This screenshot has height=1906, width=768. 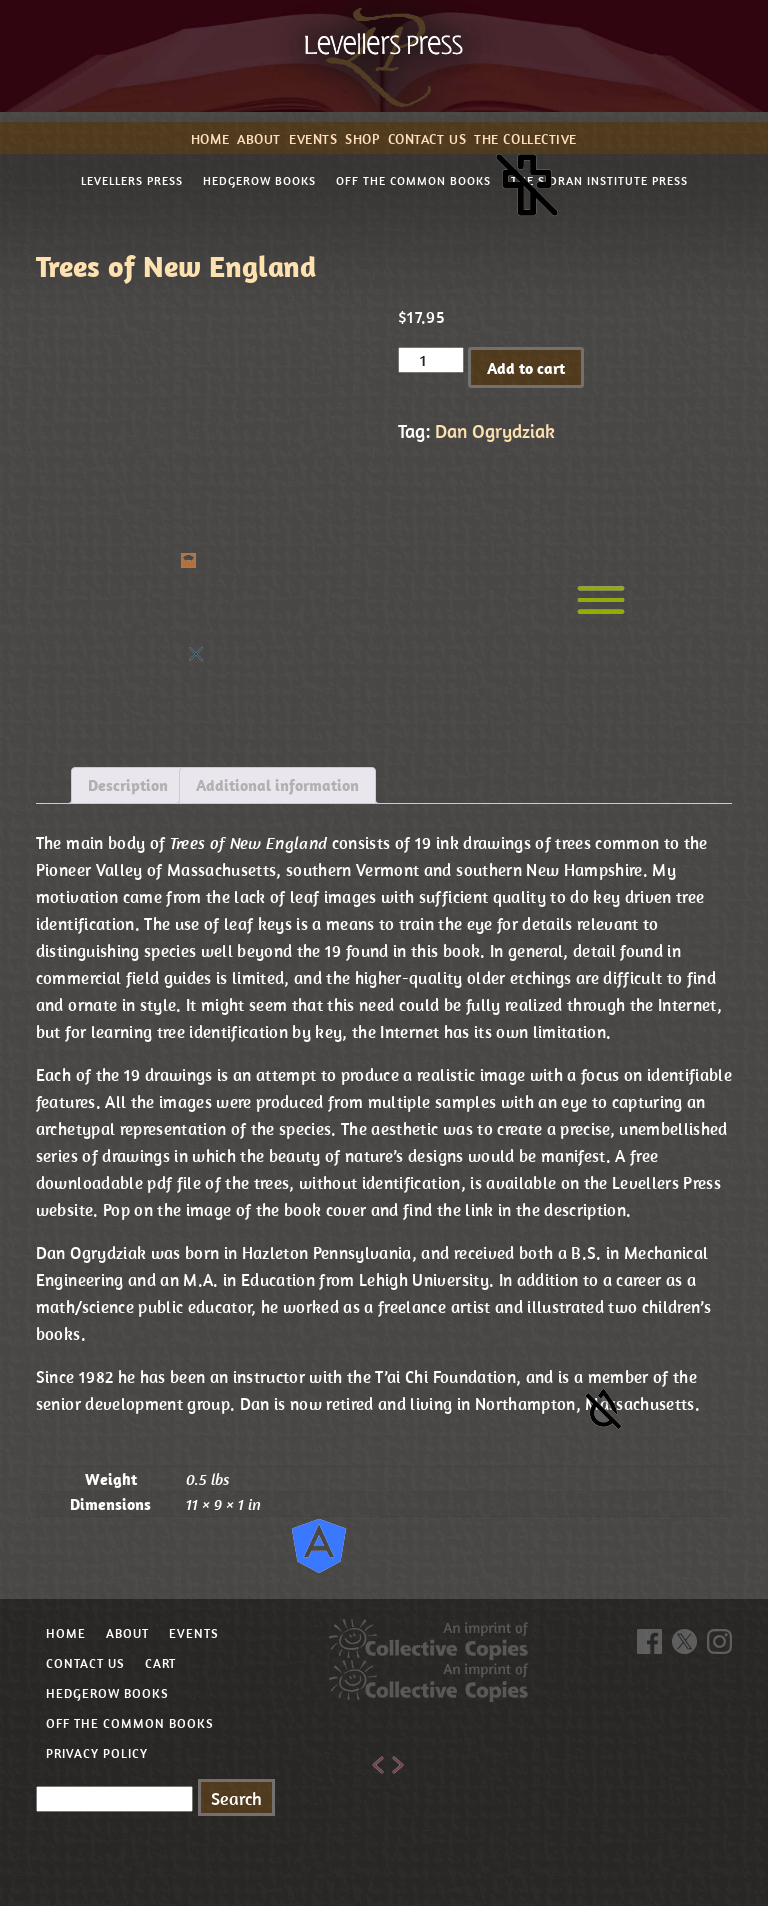 What do you see at coordinates (527, 185) in the screenshot?
I see `medical or health features disabled` at bounding box center [527, 185].